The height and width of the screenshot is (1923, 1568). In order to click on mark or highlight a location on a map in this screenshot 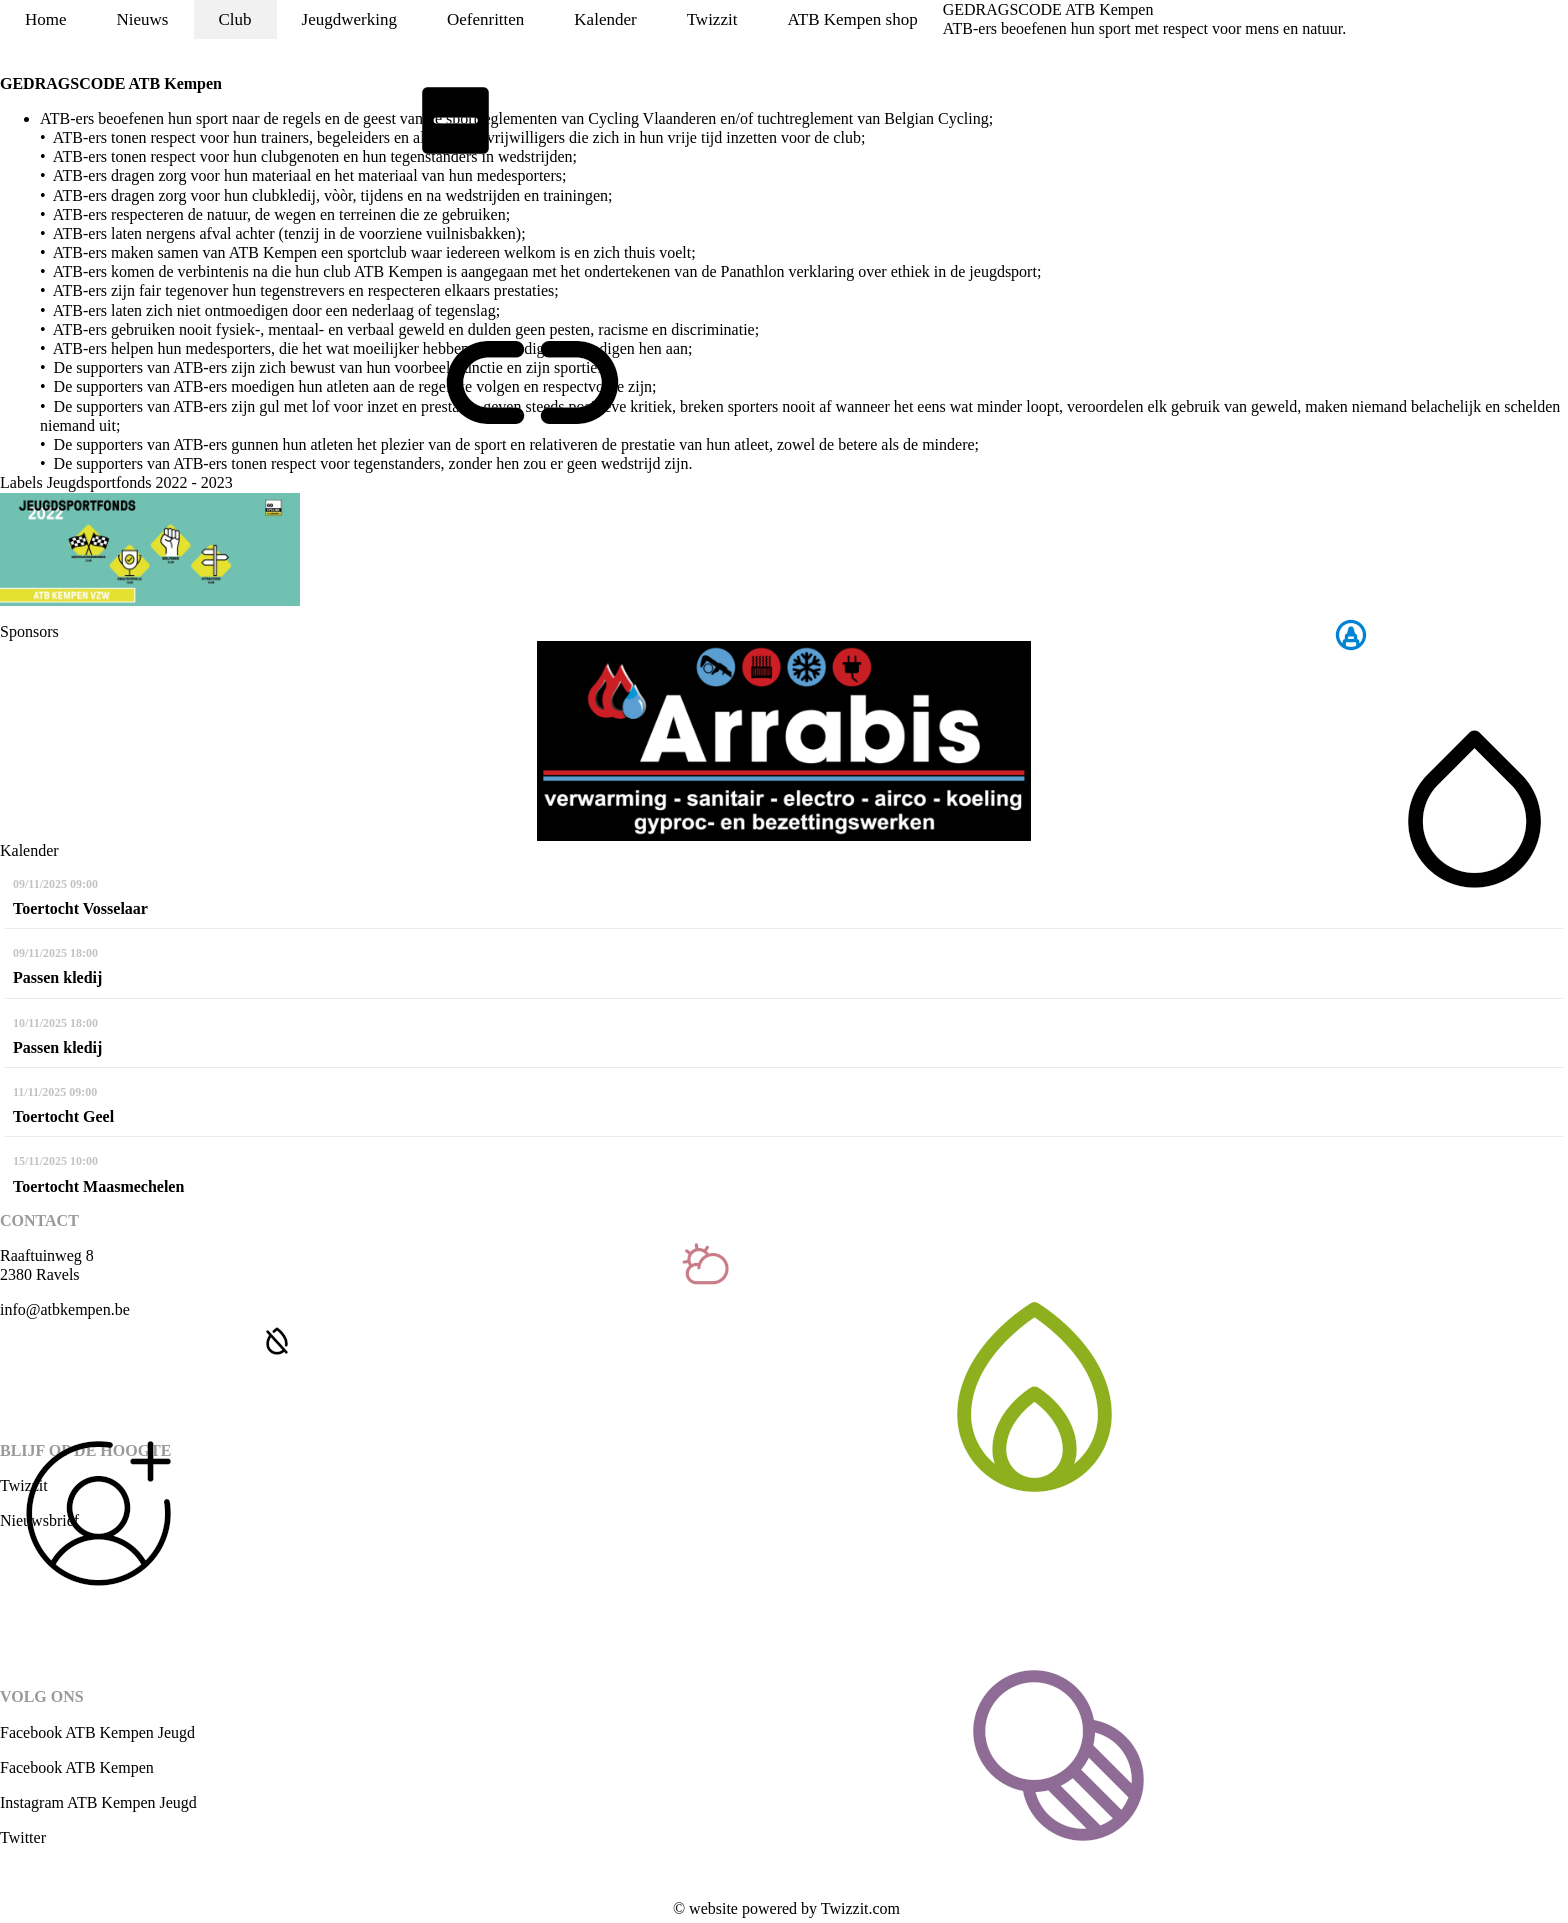, I will do `click(1351, 635)`.